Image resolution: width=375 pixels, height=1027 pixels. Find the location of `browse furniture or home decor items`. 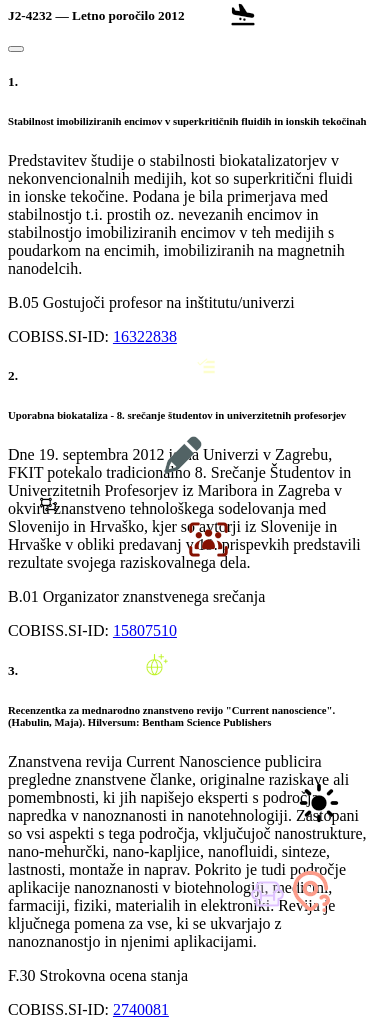

browse furniture or home decor items is located at coordinates (267, 894).